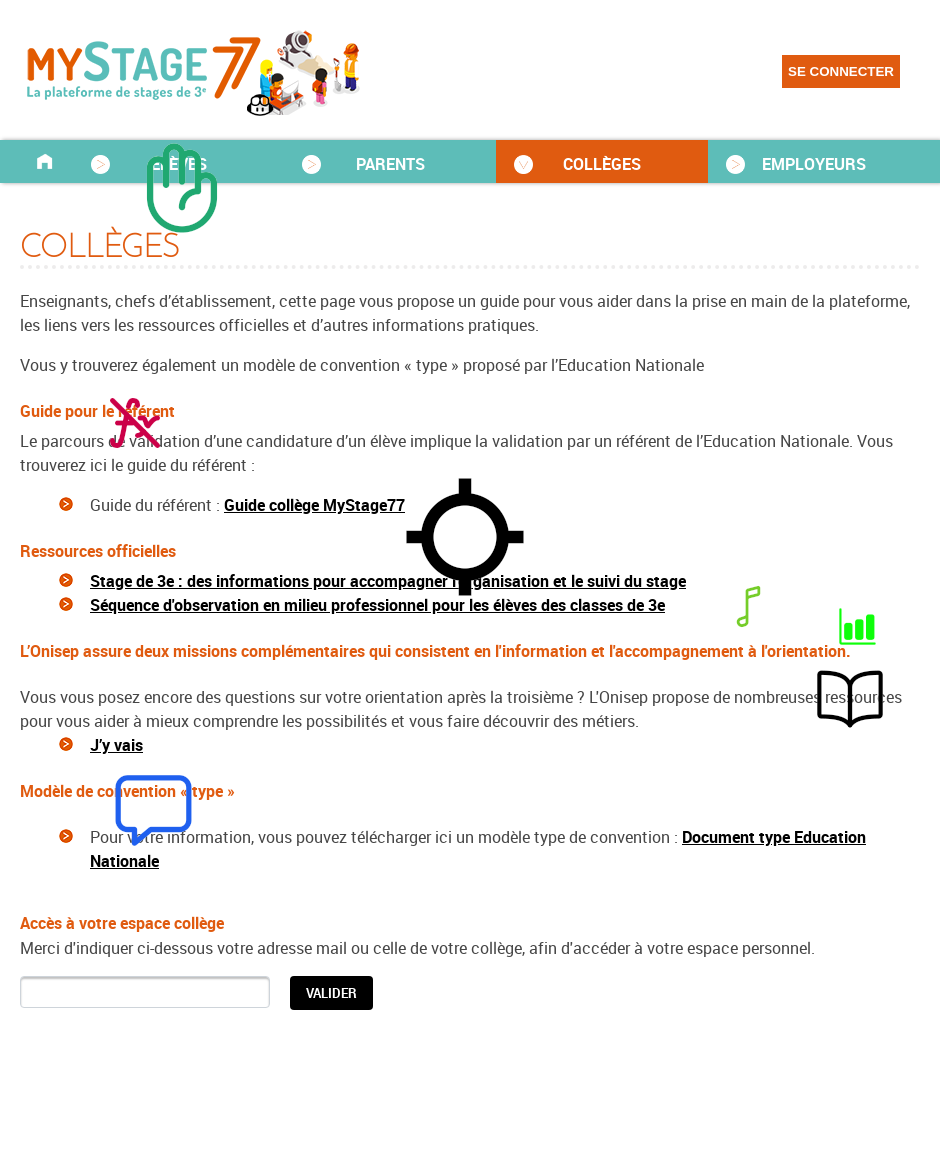 The height and width of the screenshot is (1171, 940). I want to click on view analytics or statistics, so click(857, 626).